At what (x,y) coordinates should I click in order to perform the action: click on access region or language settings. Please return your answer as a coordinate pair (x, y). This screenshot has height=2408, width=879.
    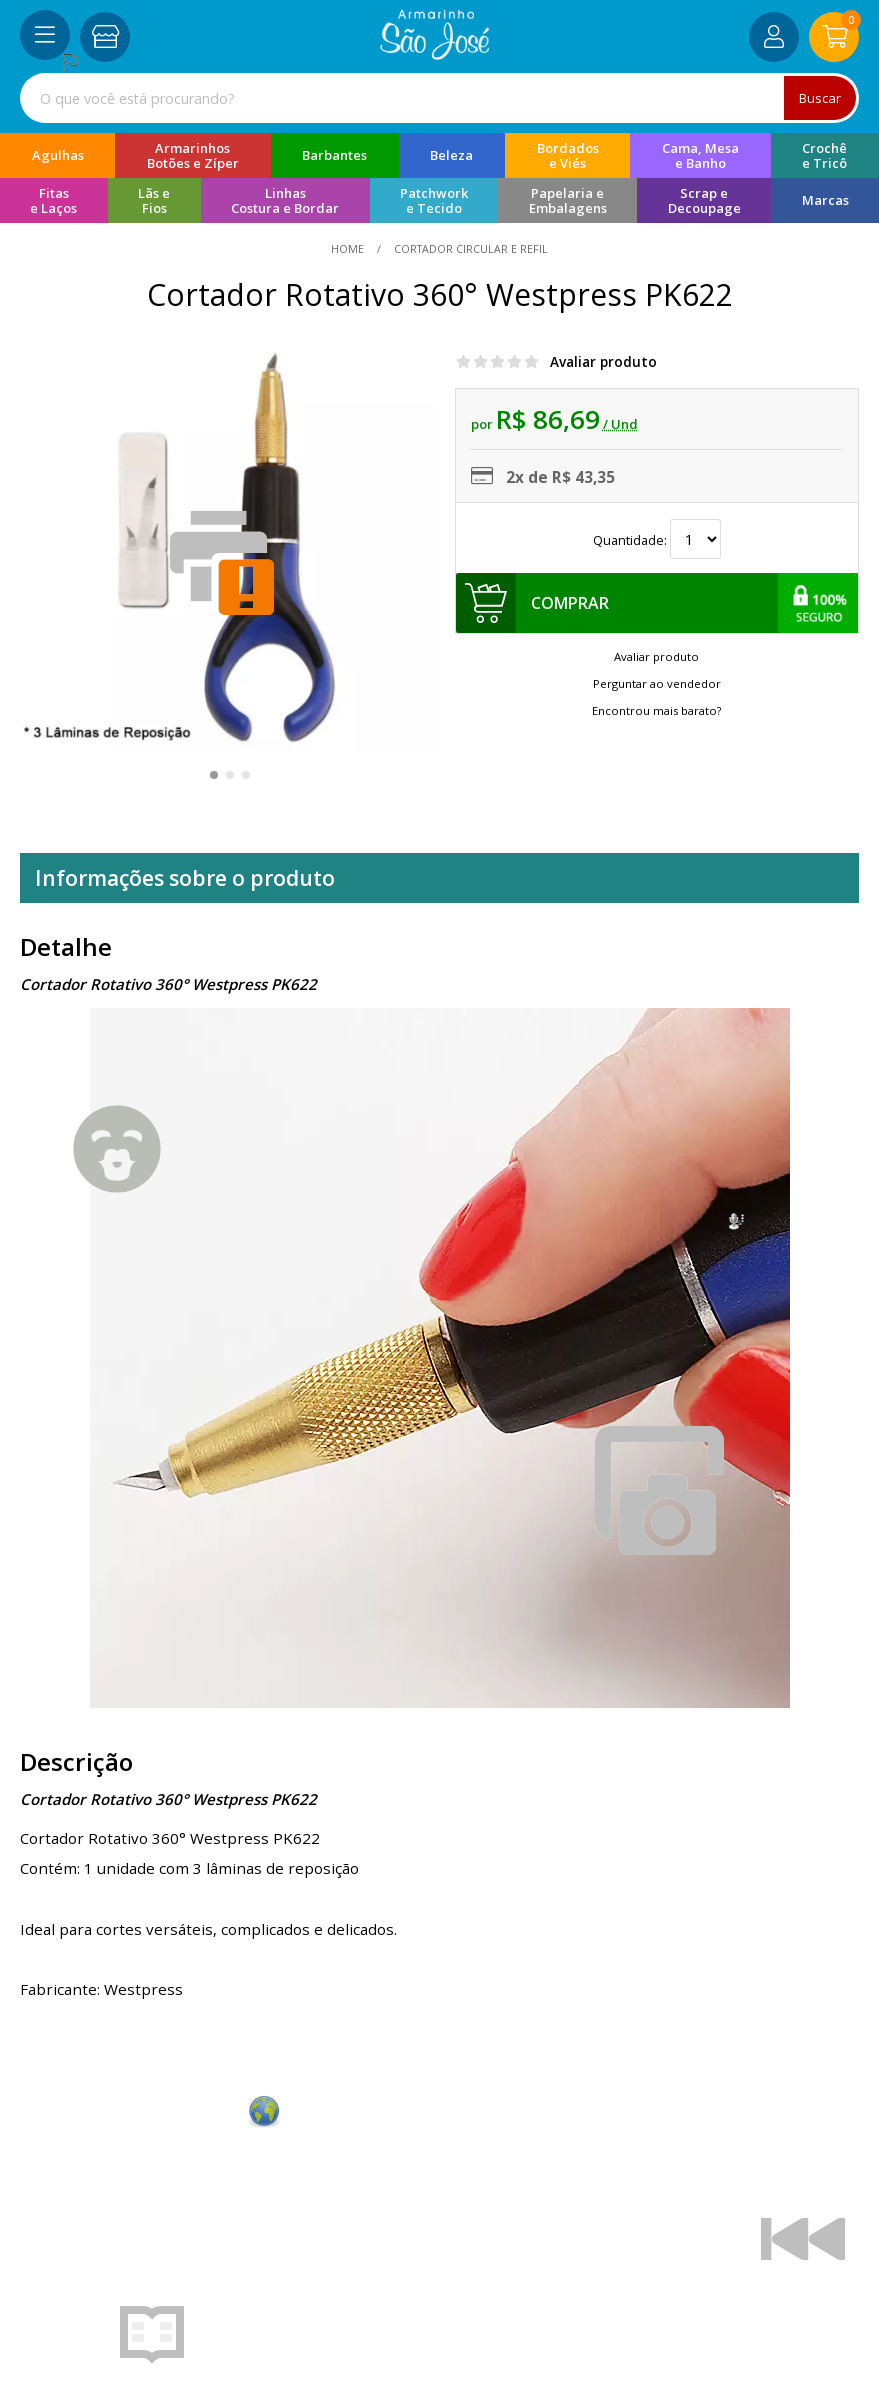
    Looking at the image, I should click on (70, 63).